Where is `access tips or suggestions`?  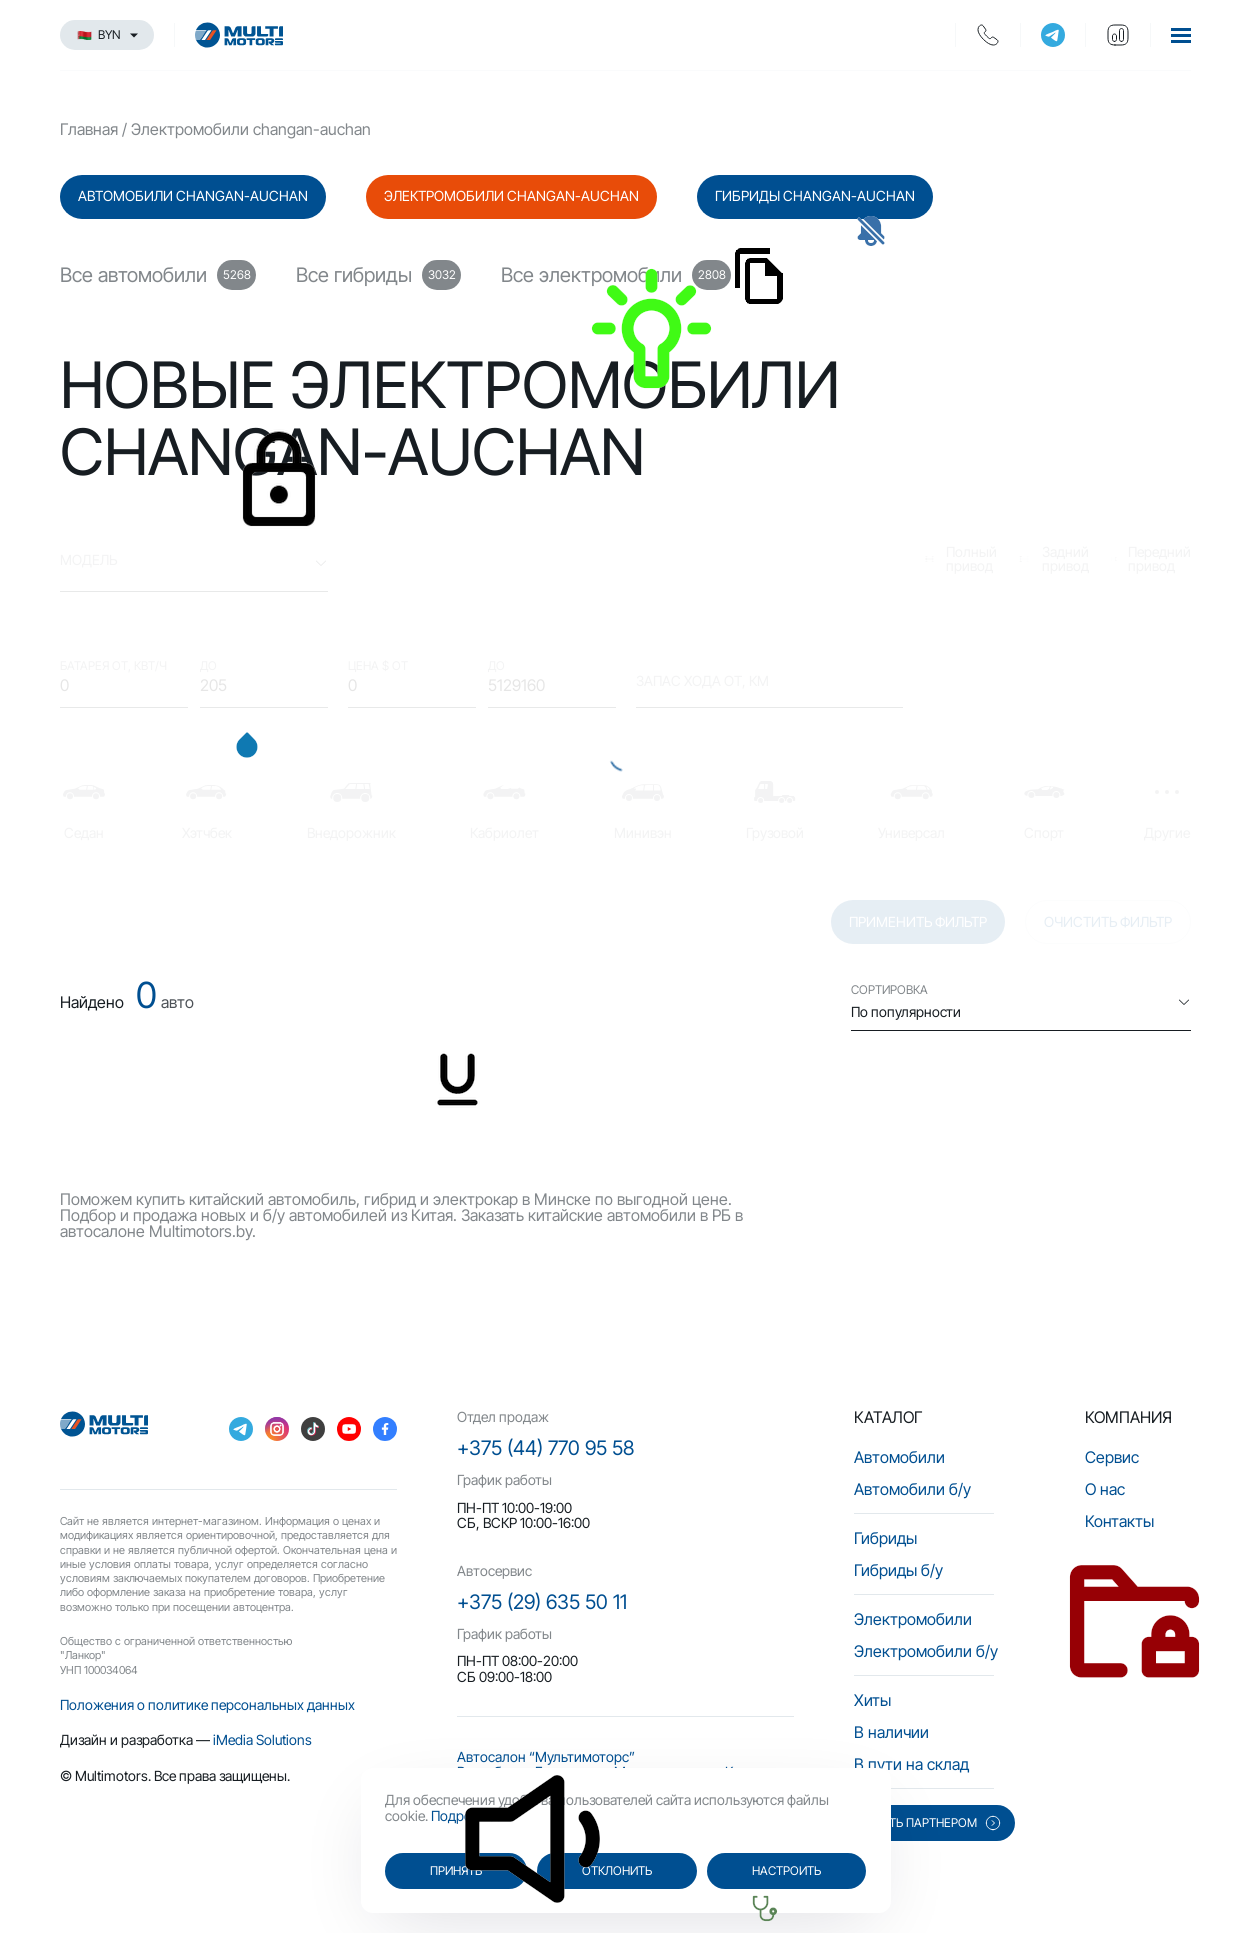 access tips or suggestions is located at coordinates (651, 328).